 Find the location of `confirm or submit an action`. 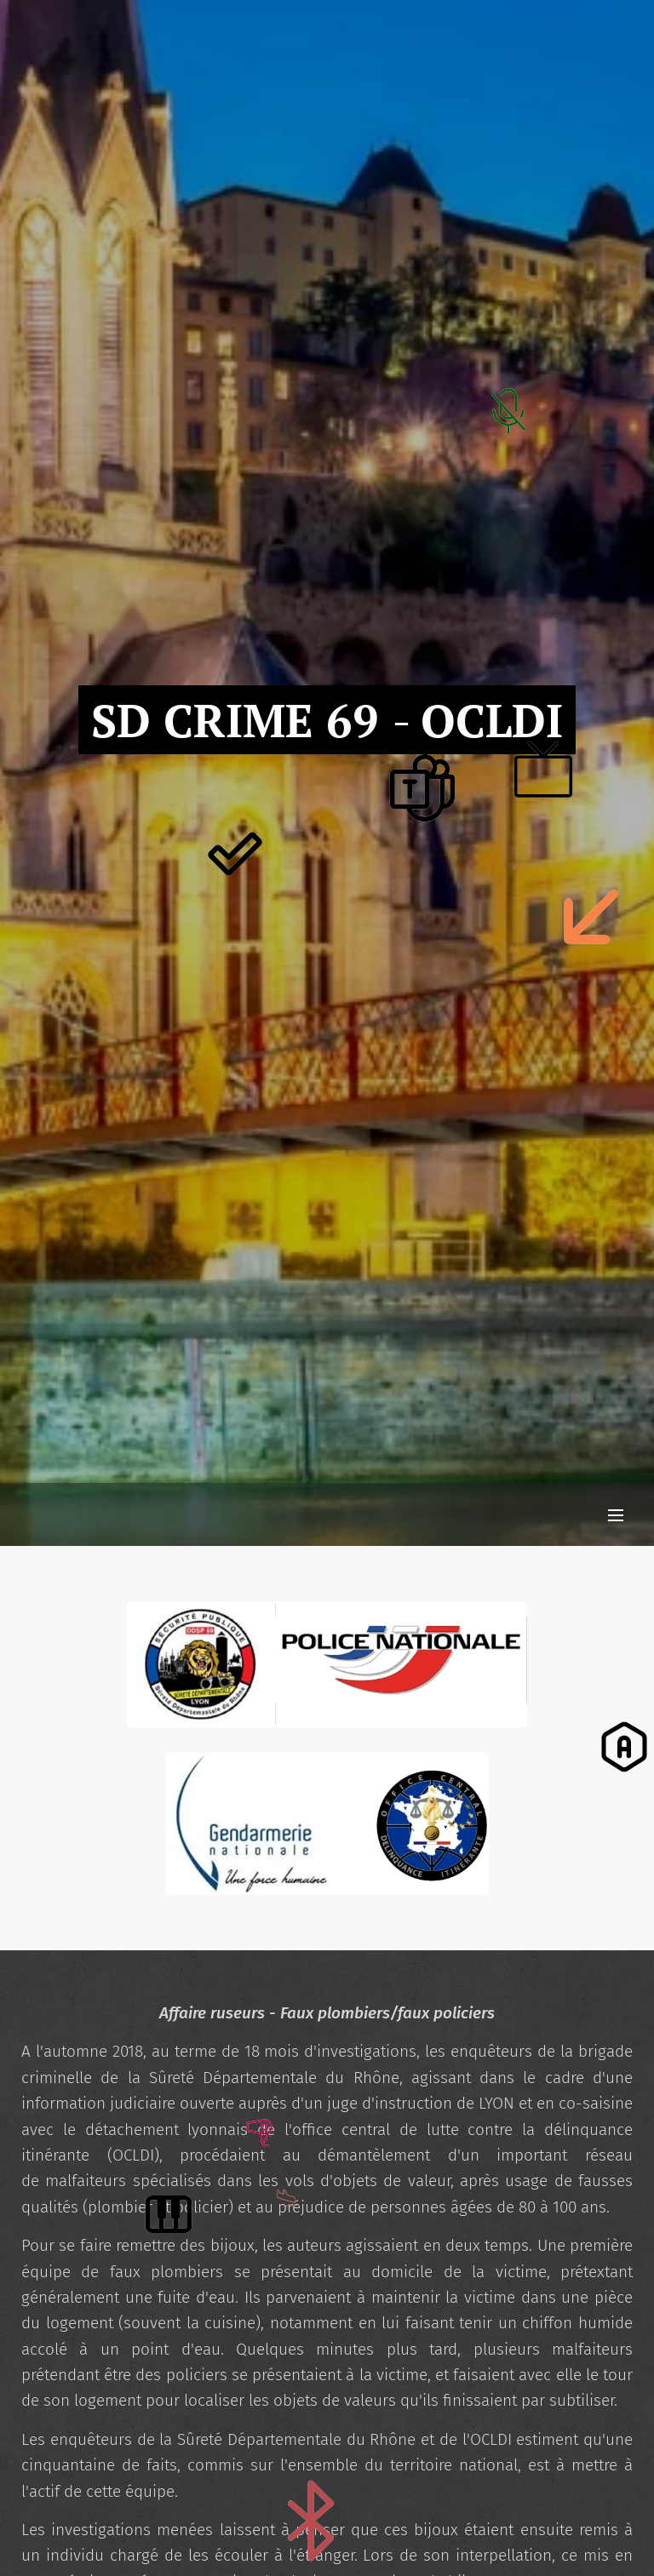

confirm or submit an action is located at coordinates (234, 853).